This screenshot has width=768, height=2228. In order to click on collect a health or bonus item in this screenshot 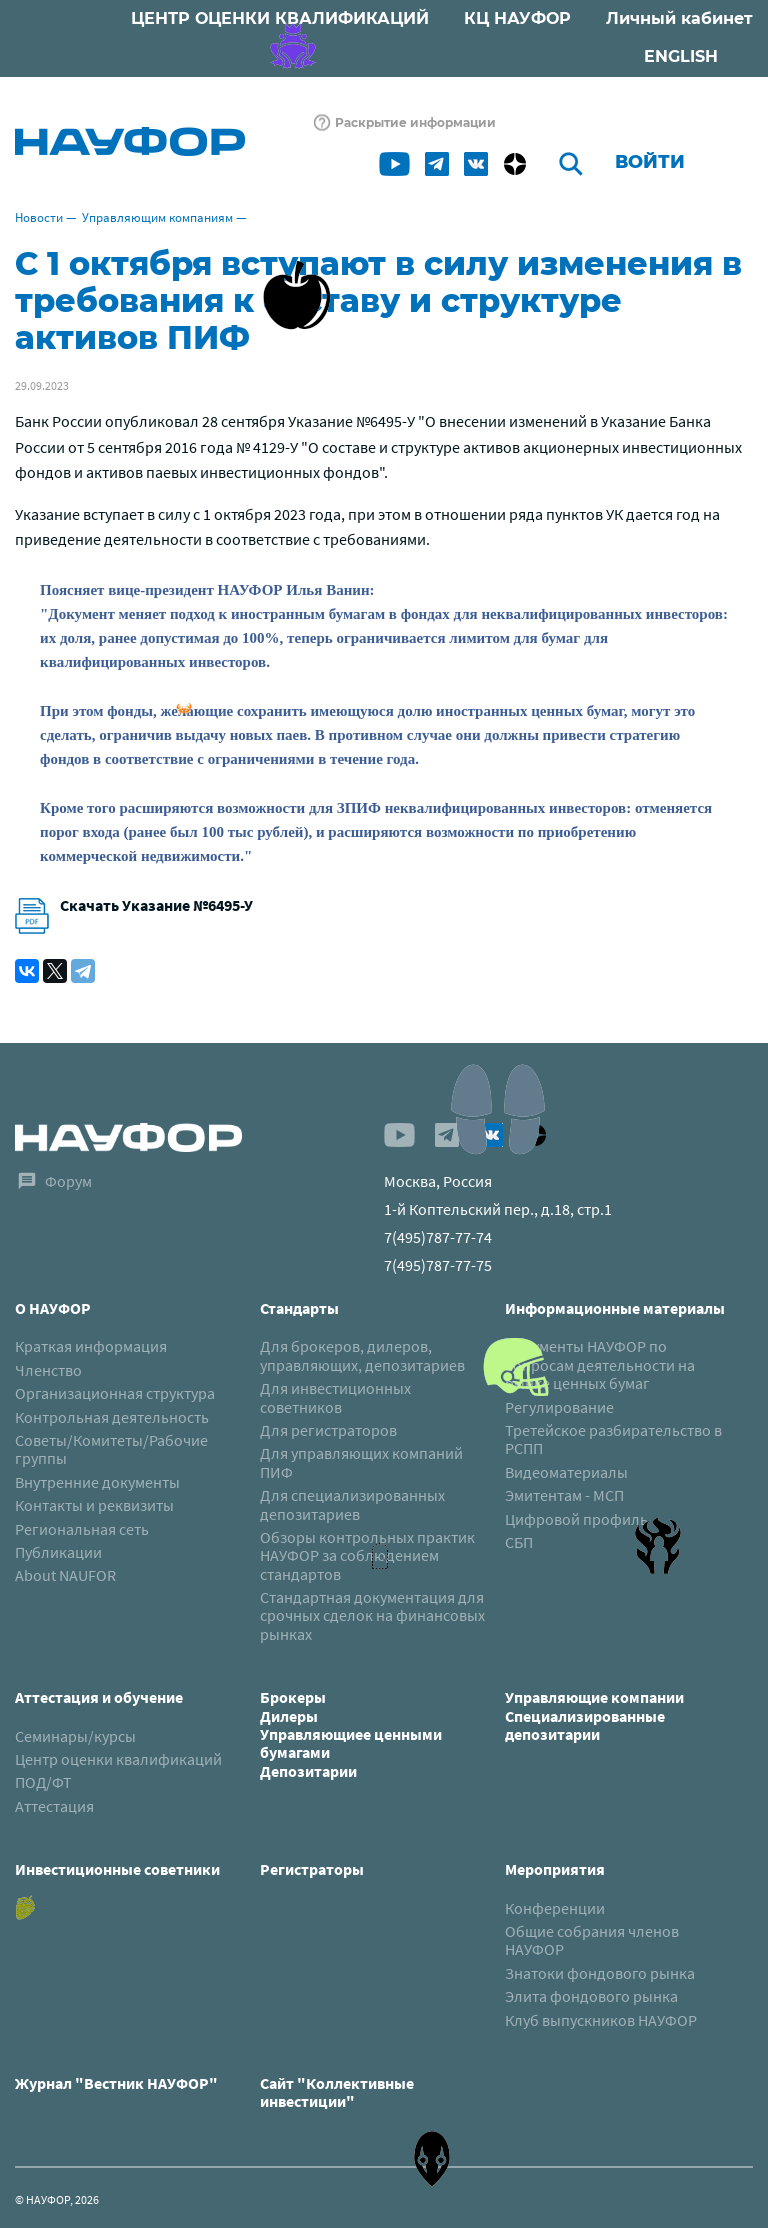, I will do `click(297, 295)`.